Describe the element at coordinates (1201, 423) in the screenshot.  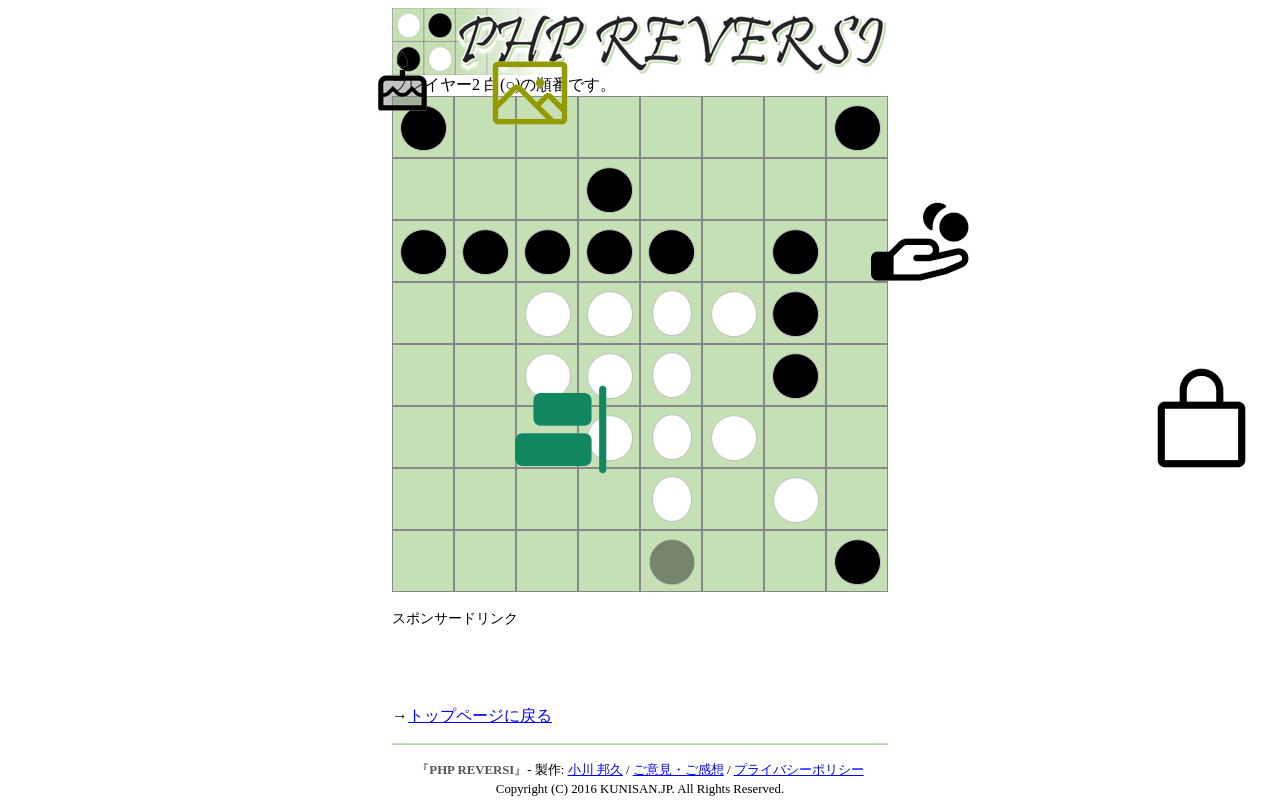
I see `lock or secure this item` at that location.